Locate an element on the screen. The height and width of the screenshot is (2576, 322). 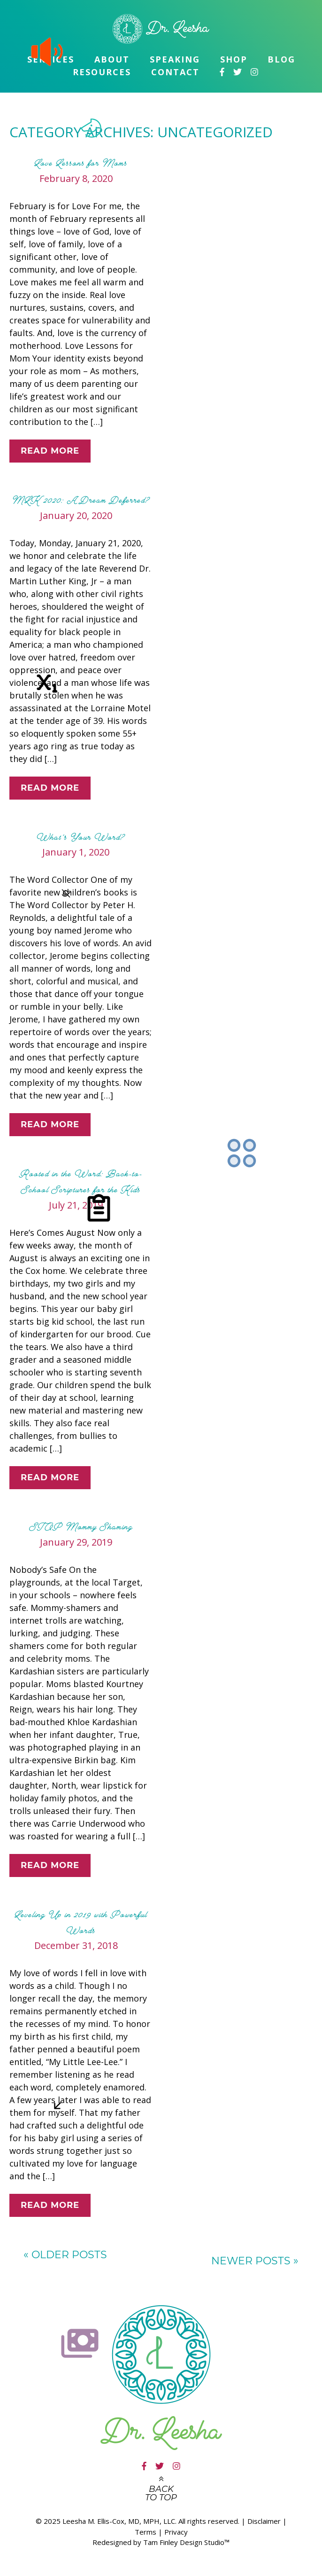
volume is set to high is located at coordinates (46, 52).